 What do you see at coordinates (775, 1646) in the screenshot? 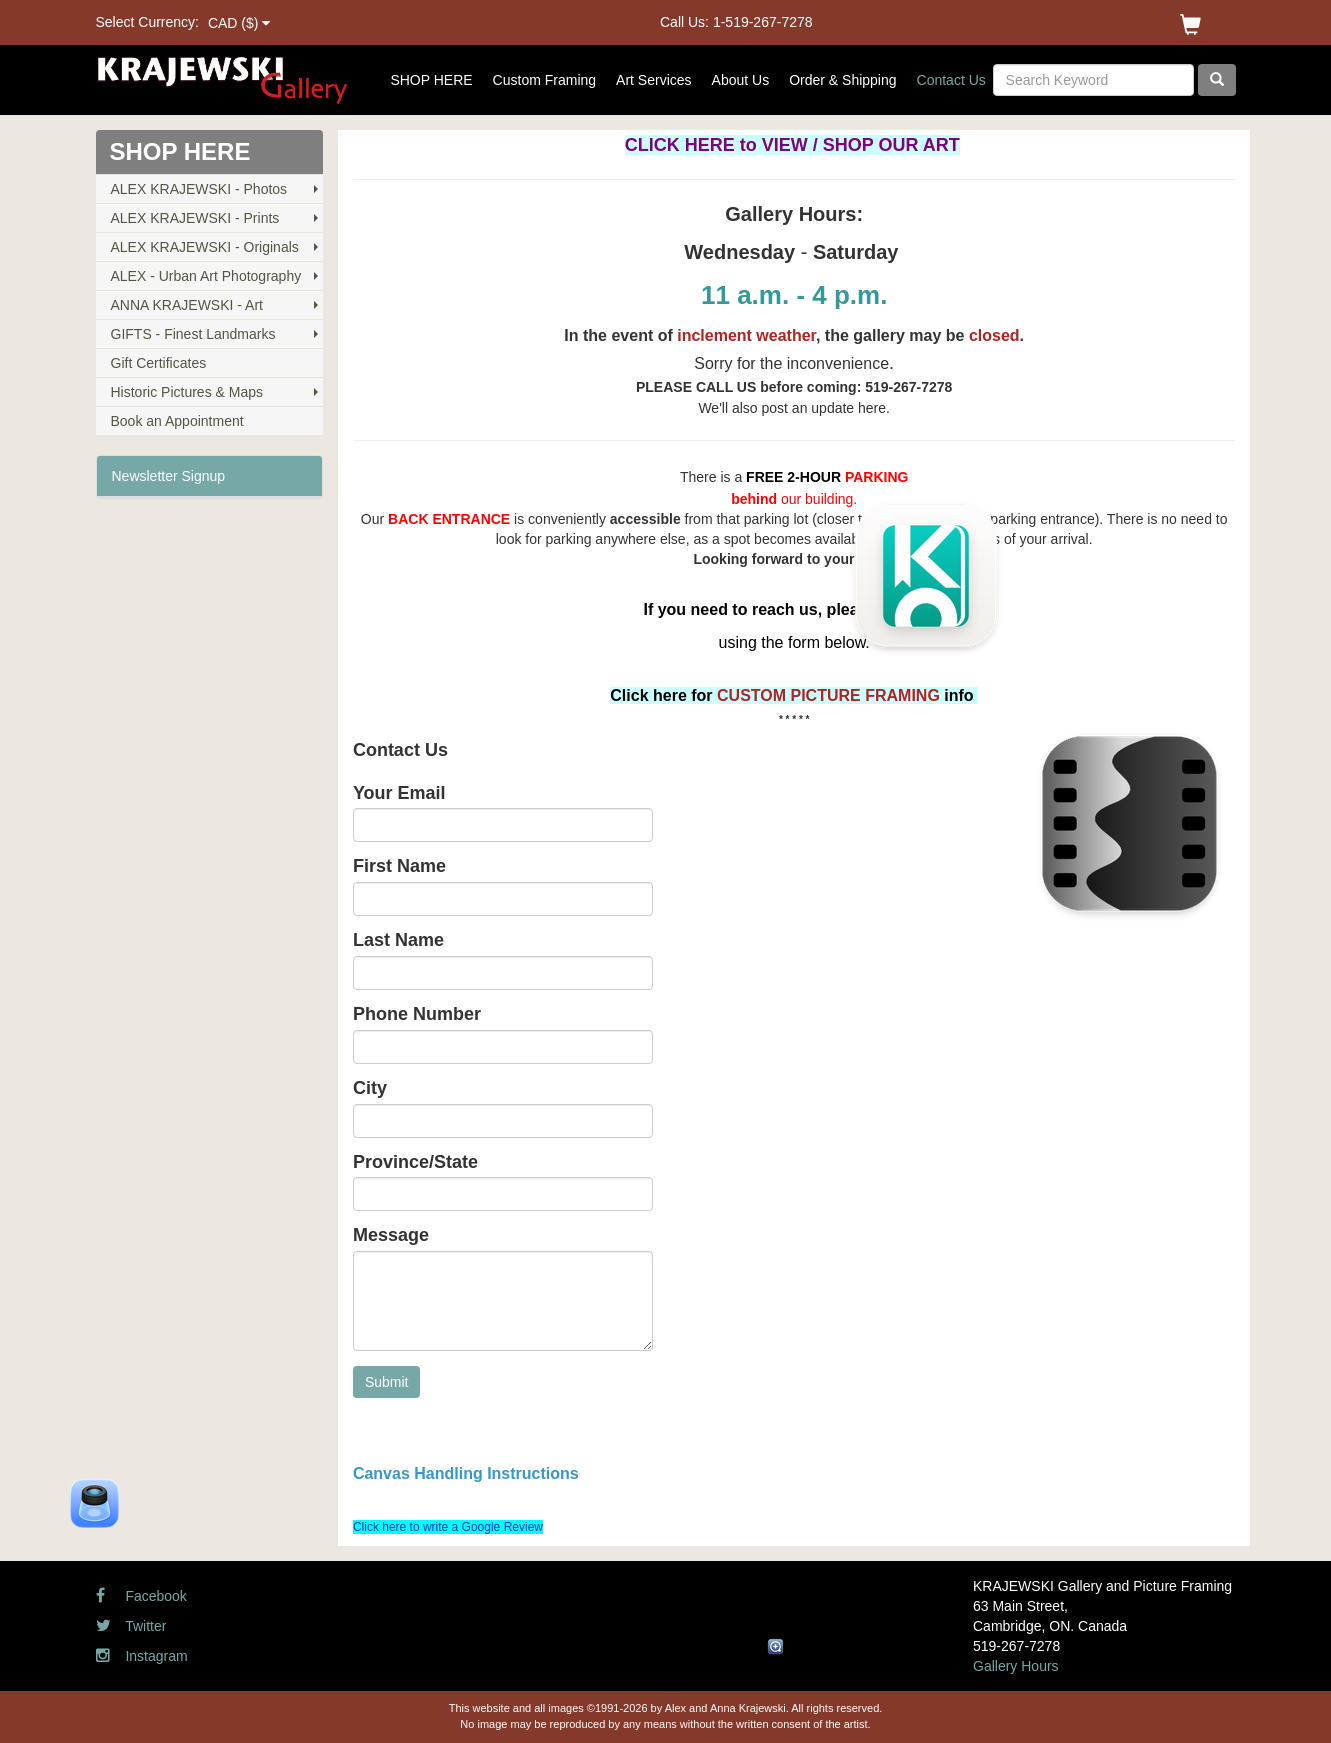
I see `open synology assistant app` at bounding box center [775, 1646].